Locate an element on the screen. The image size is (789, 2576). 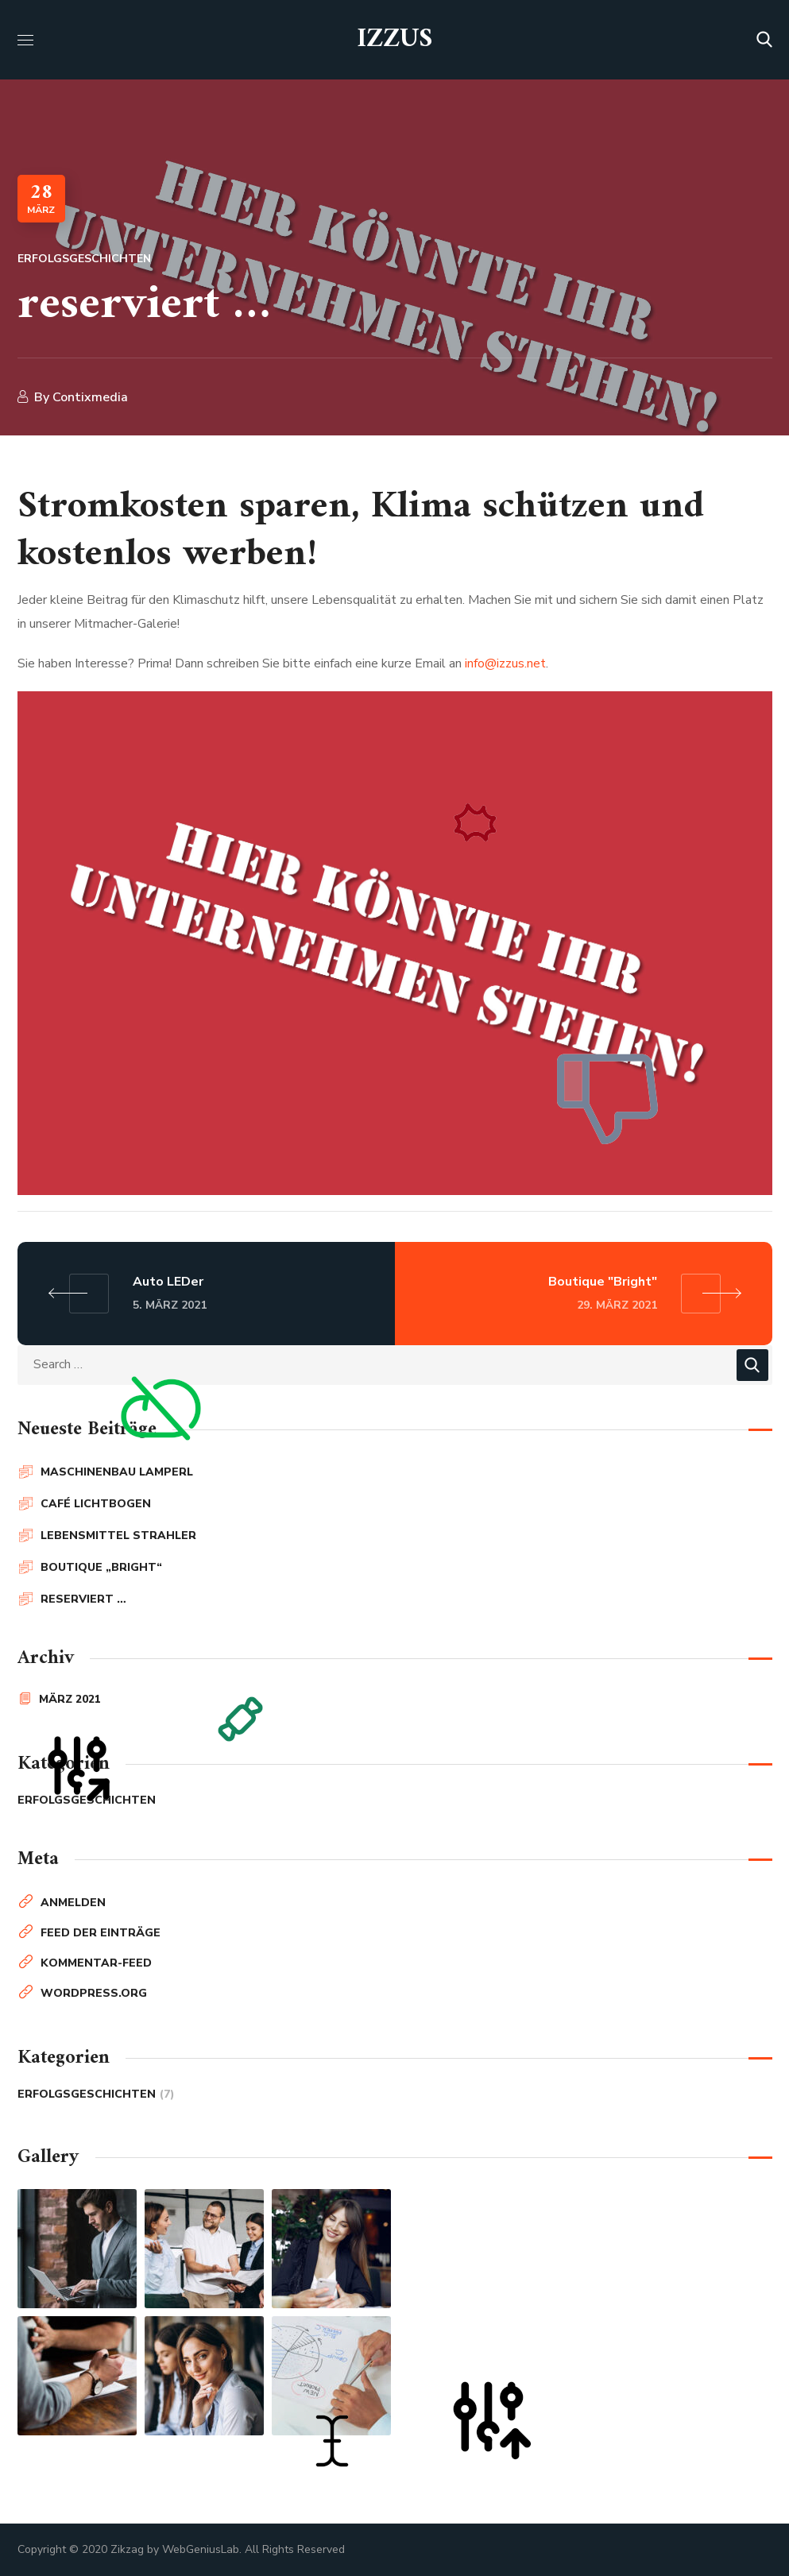
text input field is active is located at coordinates (332, 2441).